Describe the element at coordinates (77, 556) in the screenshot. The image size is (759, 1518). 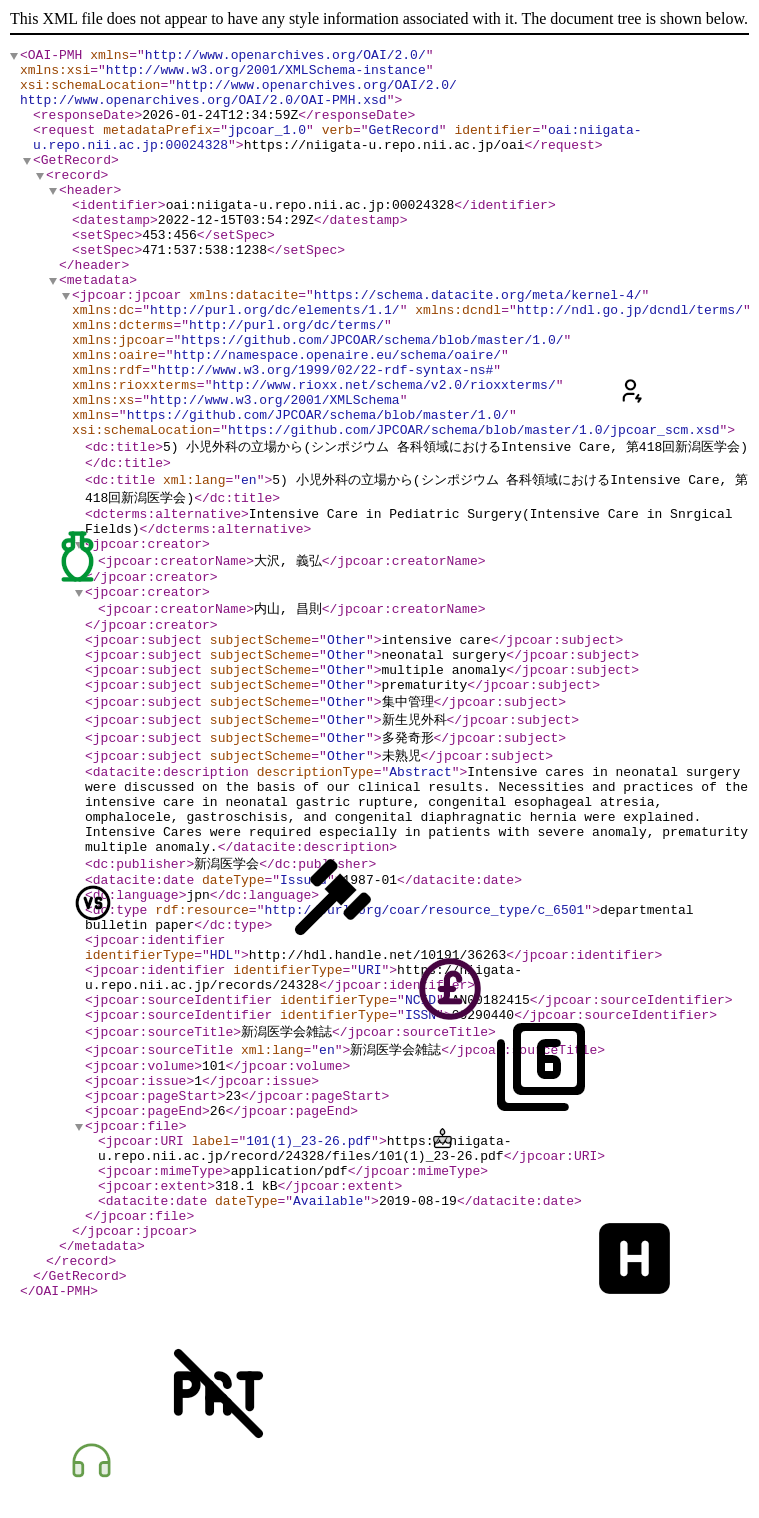
I see `browse historical or ancient artifacts` at that location.